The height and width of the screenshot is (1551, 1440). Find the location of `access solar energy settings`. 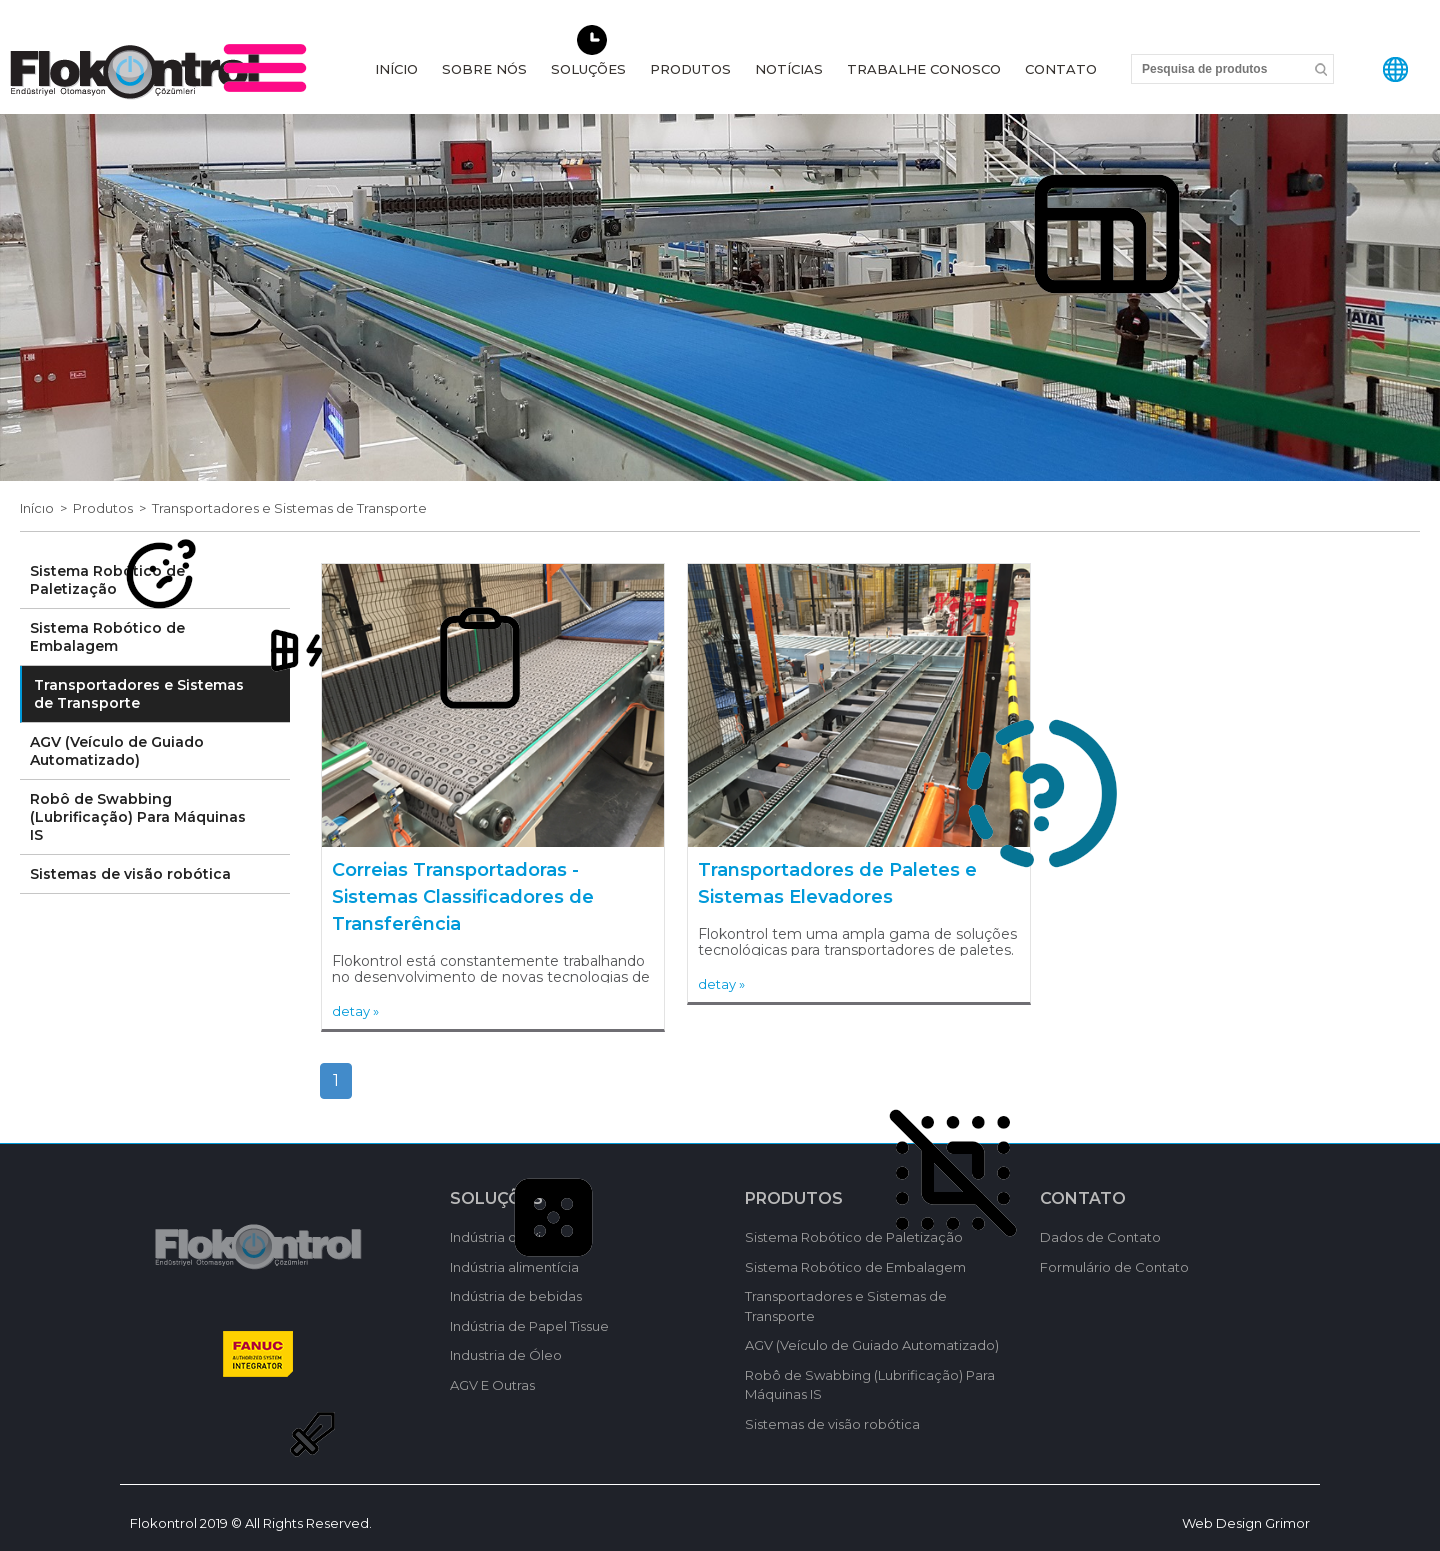

access solar energy settings is located at coordinates (295, 650).